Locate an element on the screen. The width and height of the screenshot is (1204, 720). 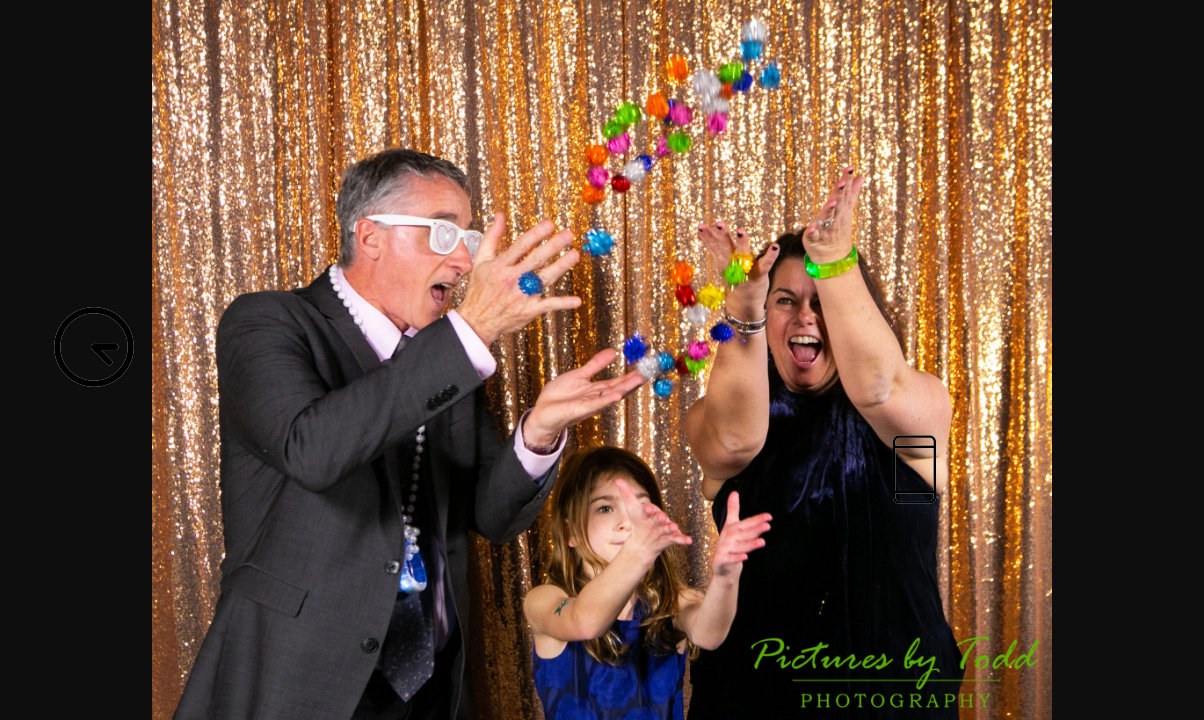
access mobile device settings is located at coordinates (914, 469).